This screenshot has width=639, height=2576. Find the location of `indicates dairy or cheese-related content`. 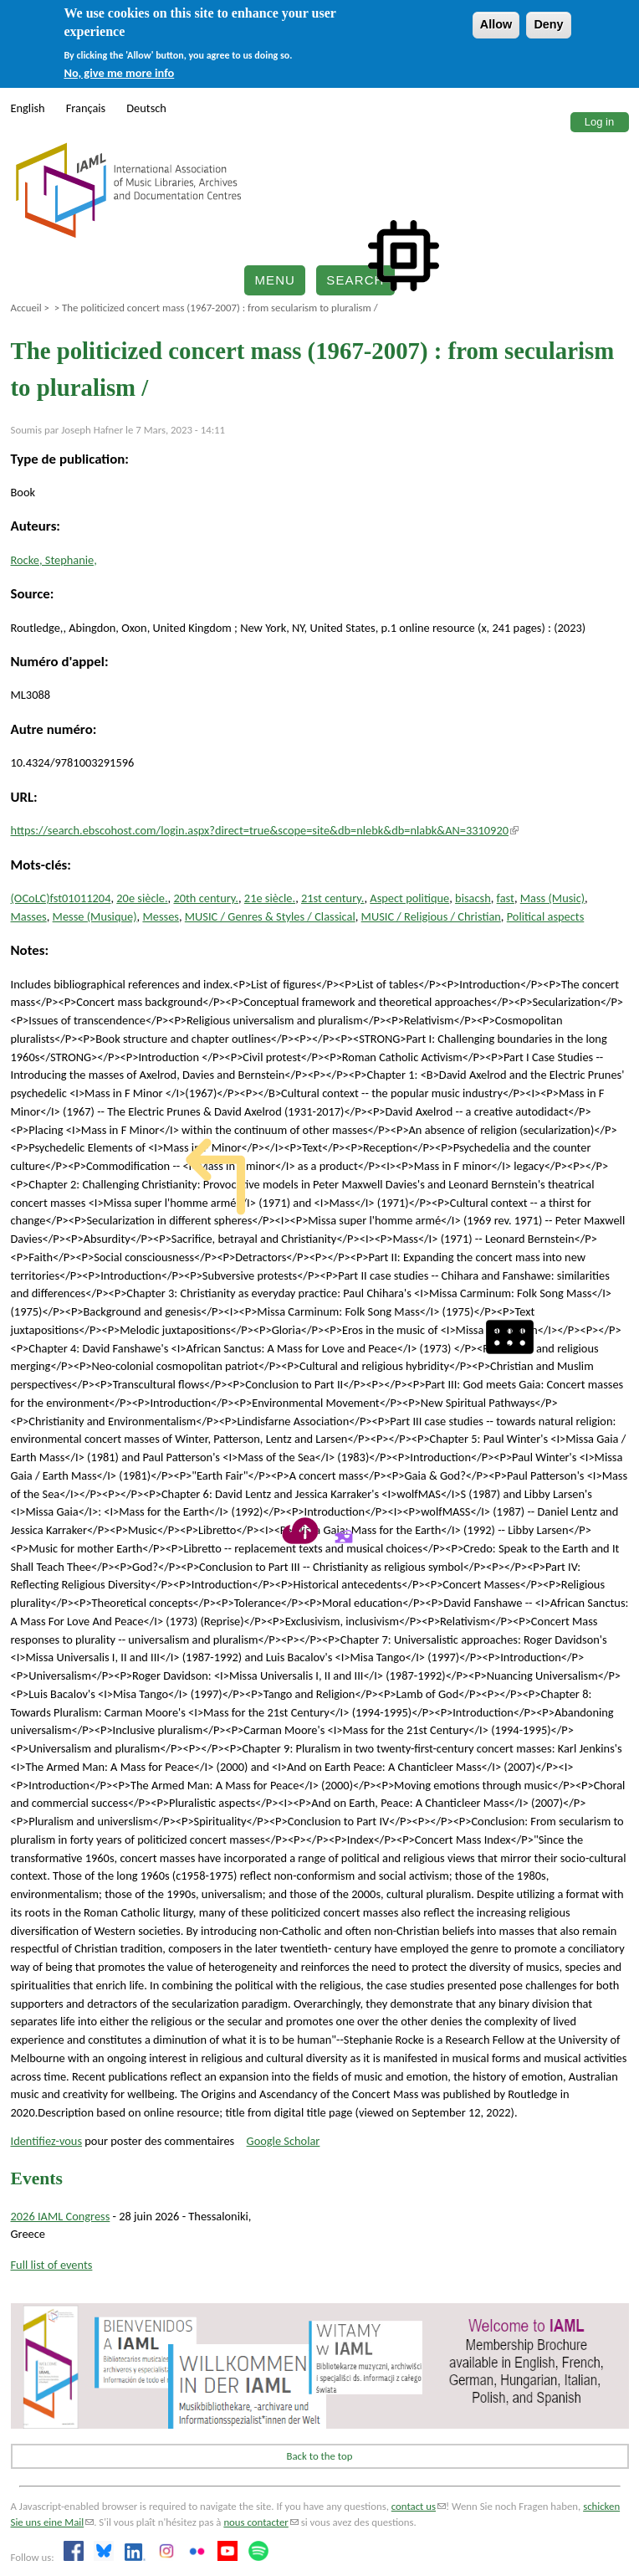

indicates dairy or cheese-related content is located at coordinates (344, 1537).